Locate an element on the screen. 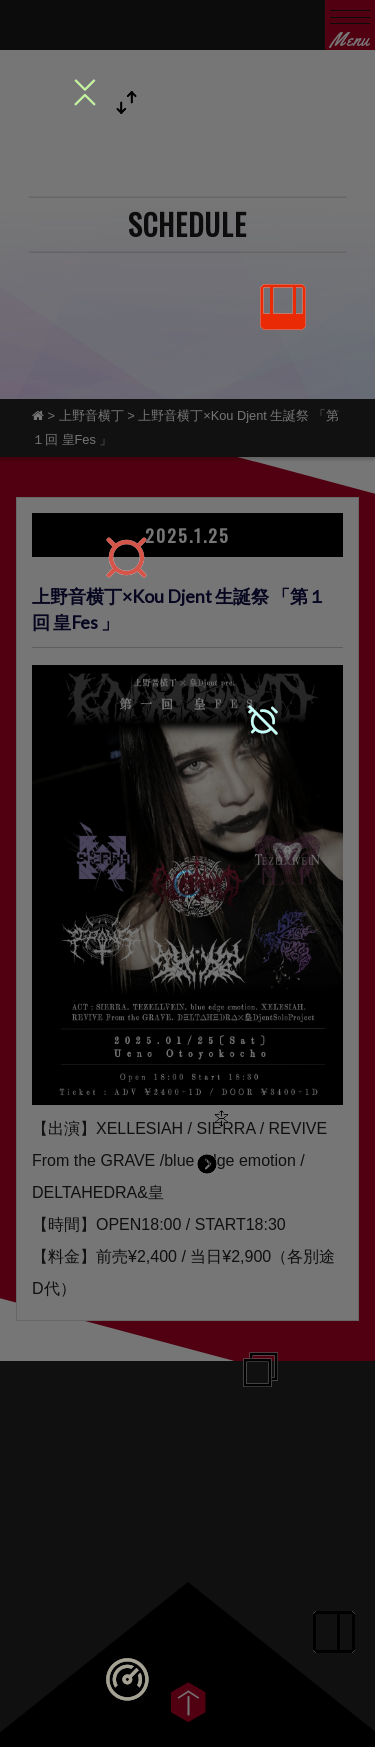 Image resolution: width=375 pixels, height=1747 pixels. collapse or fold code sections is located at coordinates (85, 92).